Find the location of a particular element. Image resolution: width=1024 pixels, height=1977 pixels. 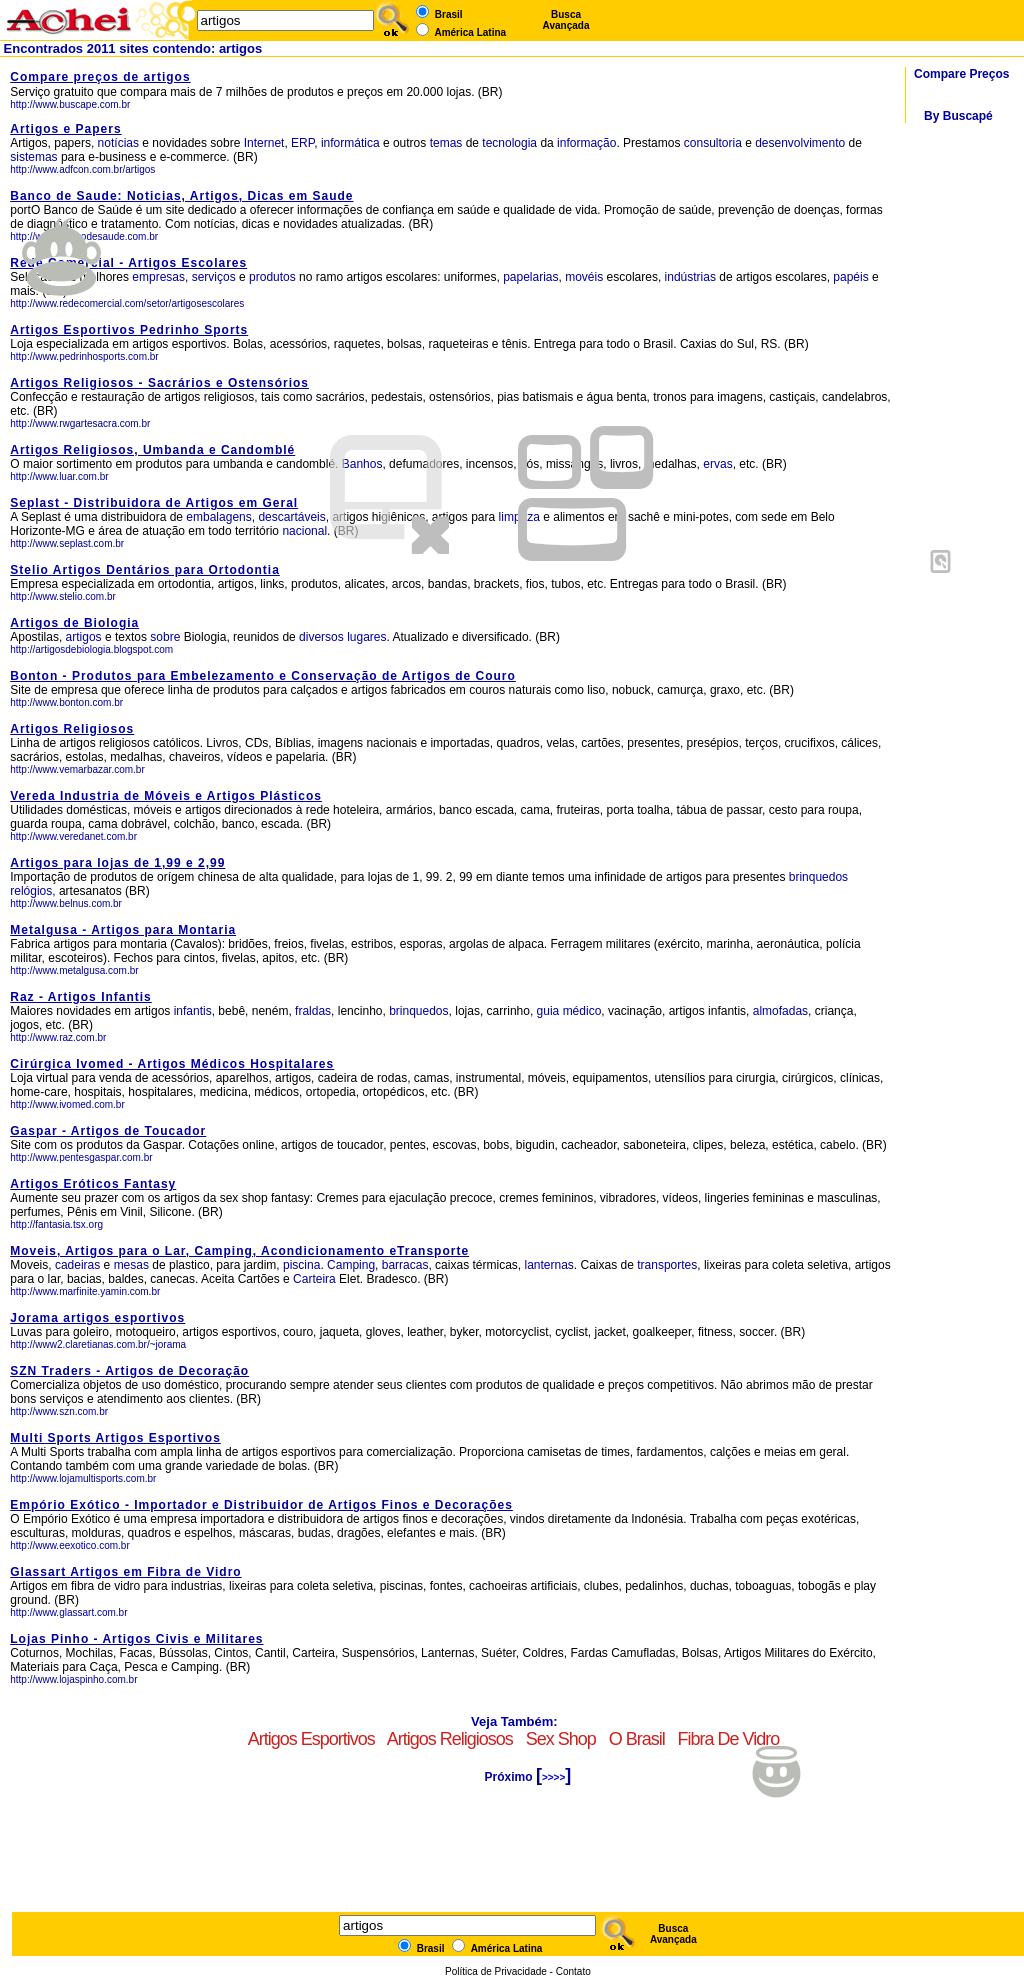

insert angel or innocent emoji in chat is located at coordinates (776, 1773).